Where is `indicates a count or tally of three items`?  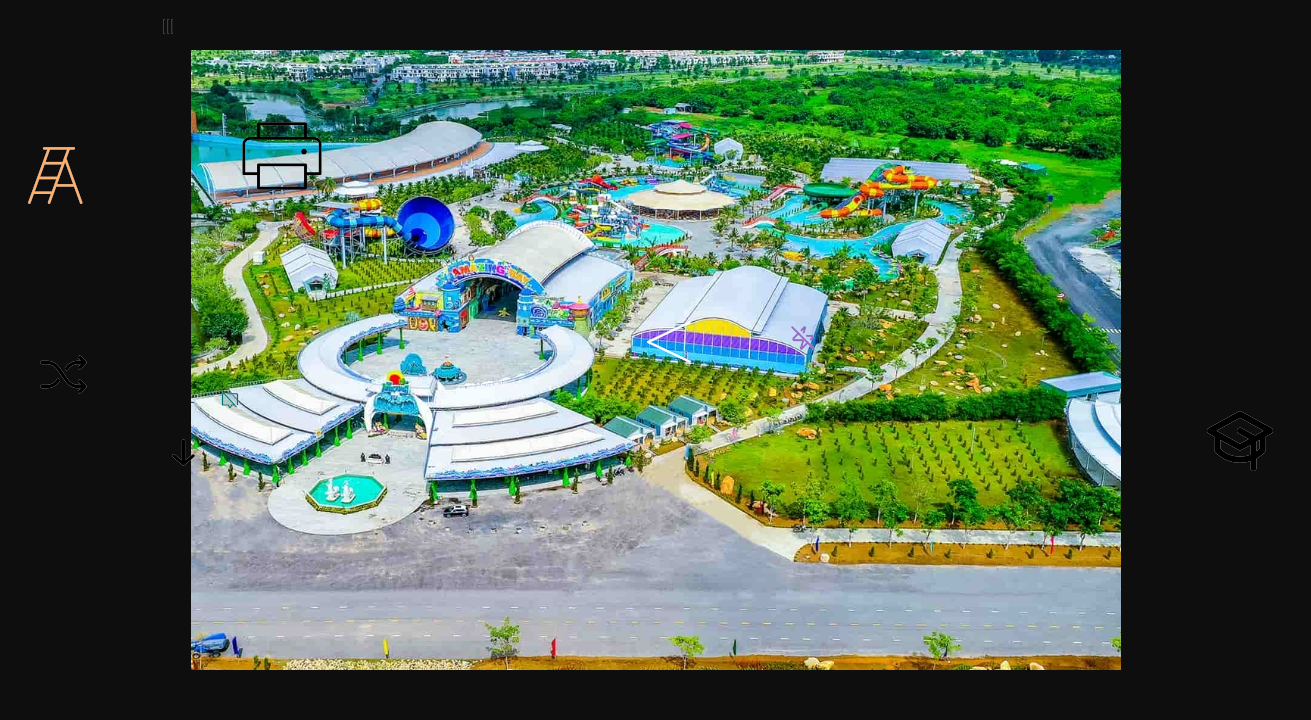
indicates a count or tally of three items is located at coordinates (170, 26).